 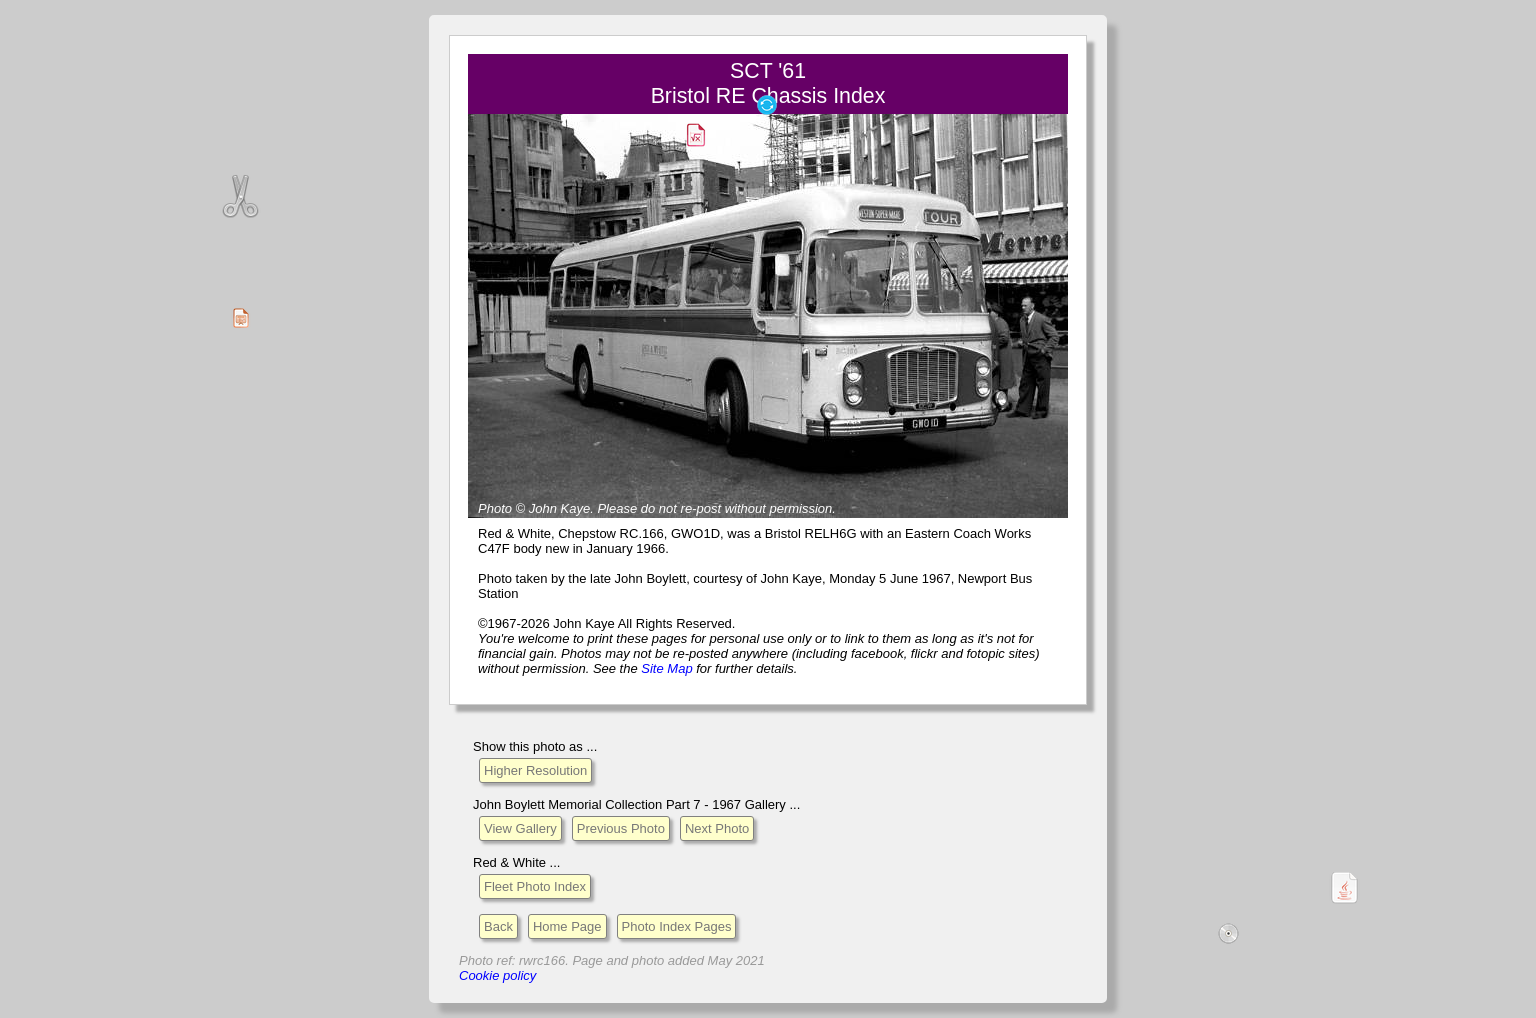 I want to click on open a presentation file, so click(x=241, y=318).